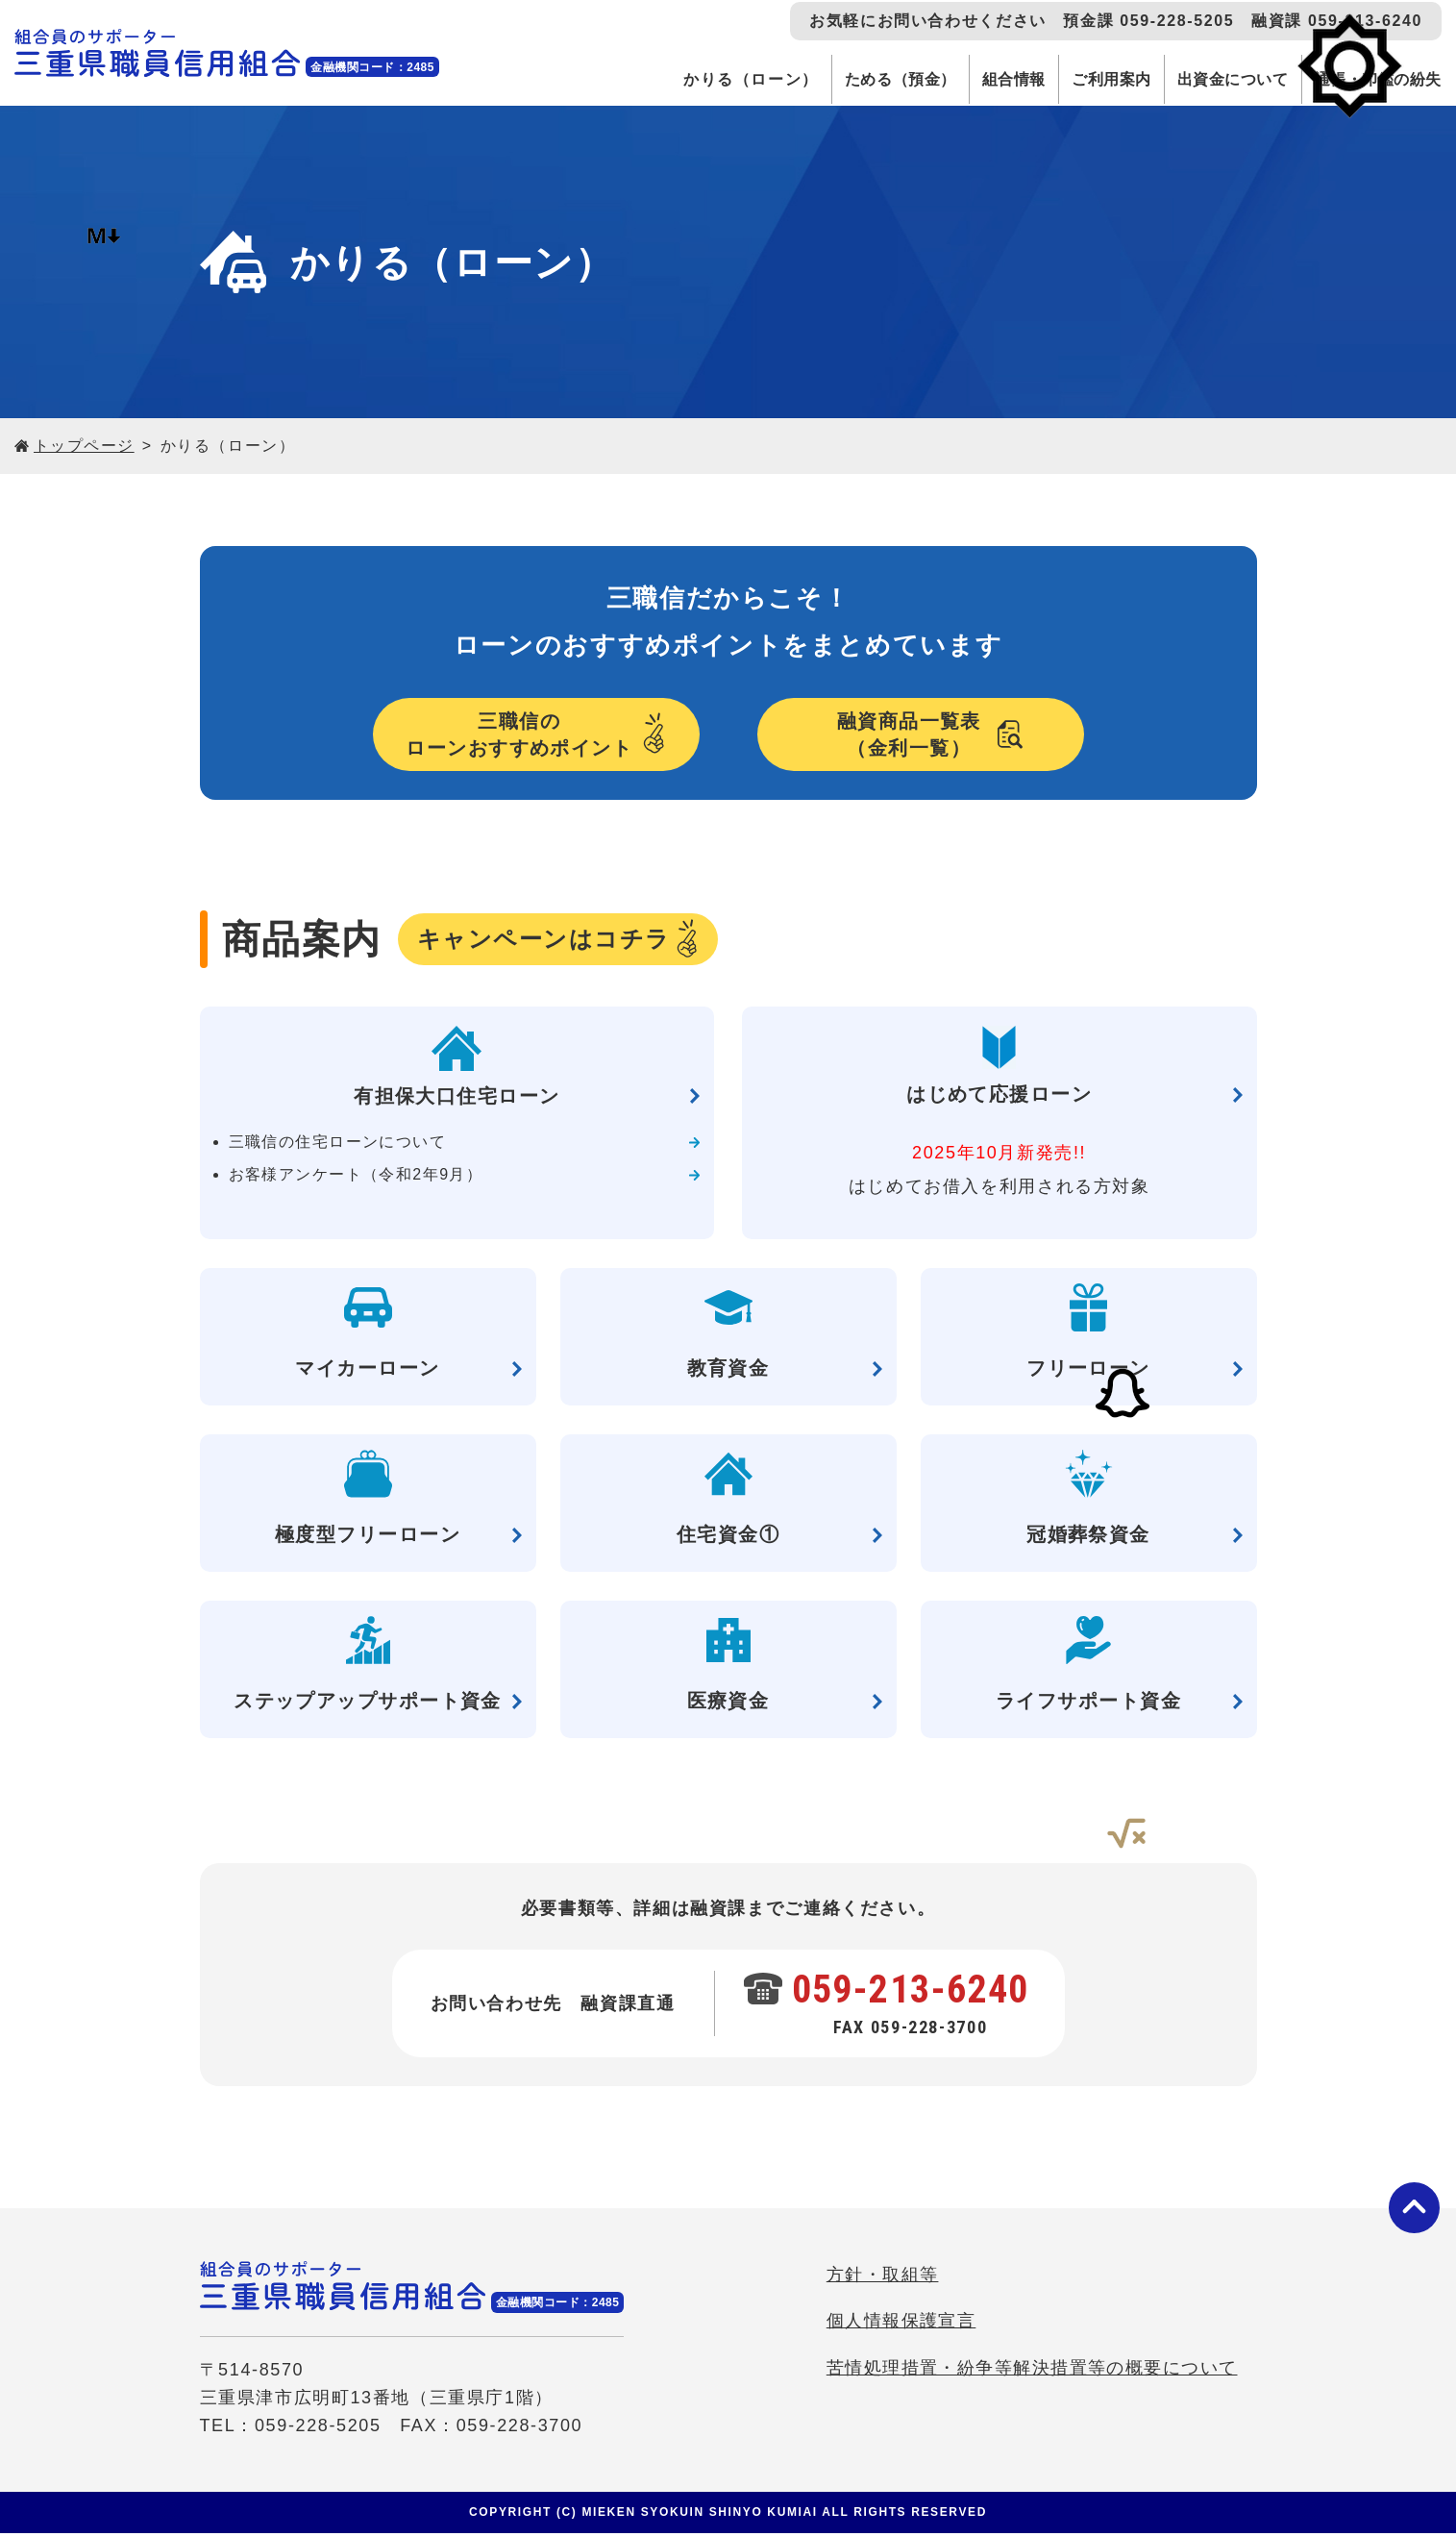 This screenshot has height=2537, width=1456. What do you see at coordinates (1123, 1394) in the screenshot?
I see `open Snapchat app` at bounding box center [1123, 1394].